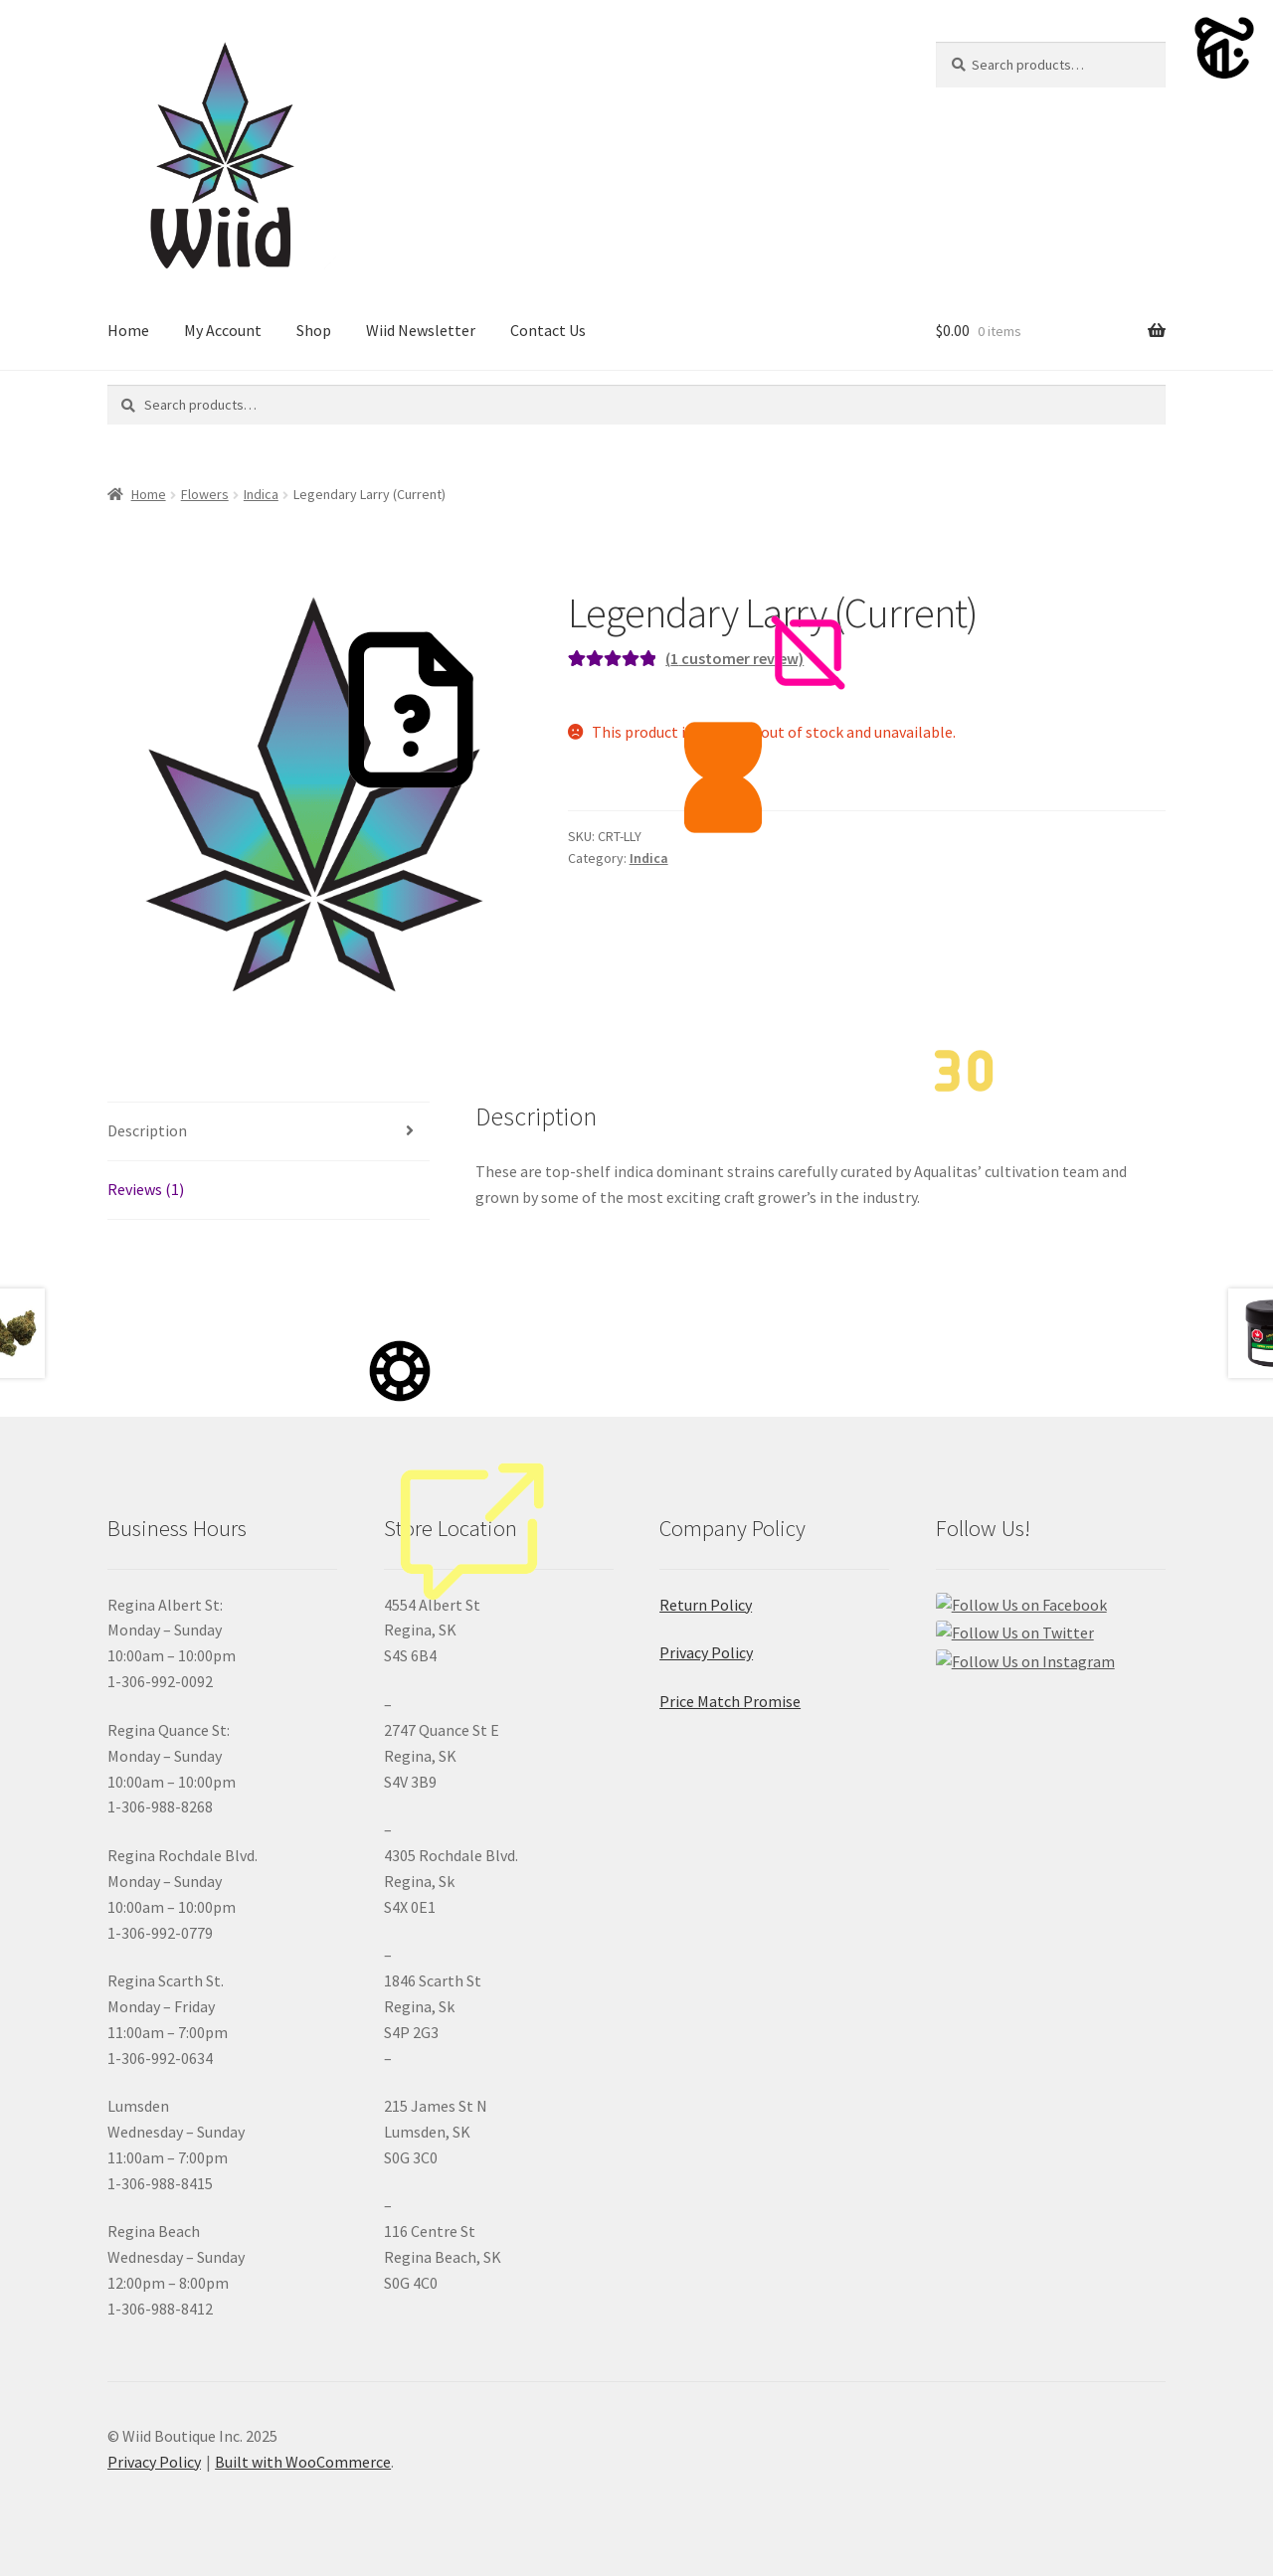 The height and width of the screenshot is (2576, 1273). I want to click on indicates 30 items, days, or units, so click(964, 1071).